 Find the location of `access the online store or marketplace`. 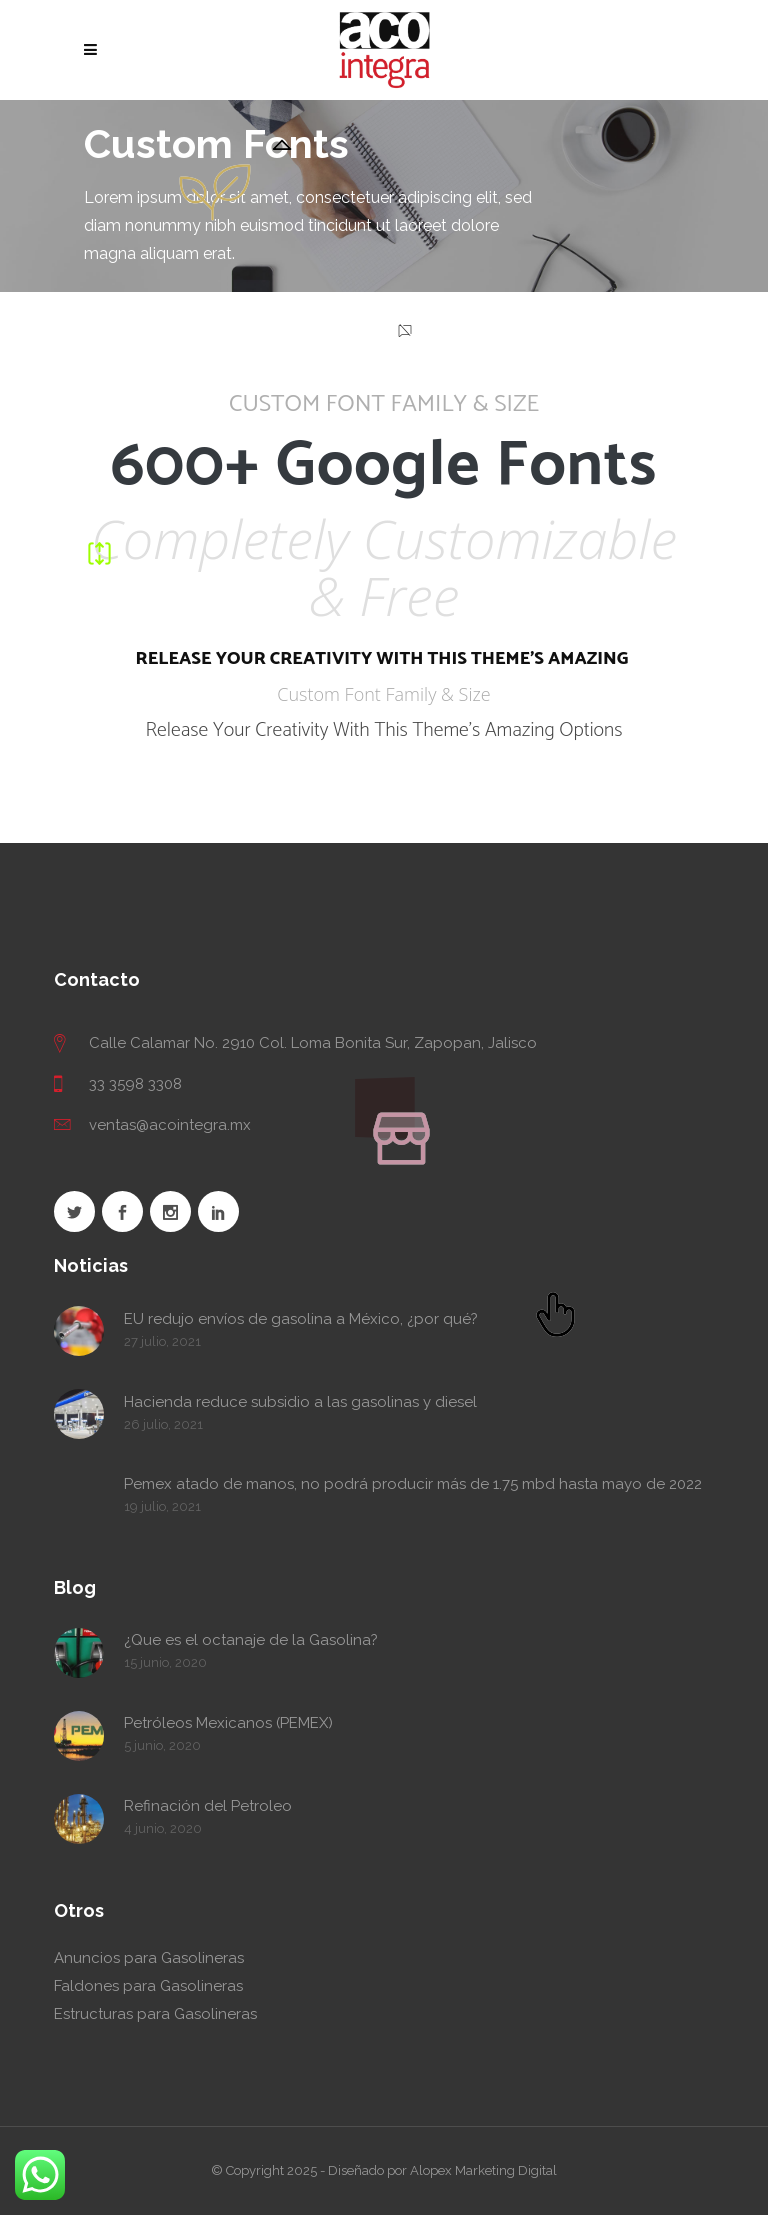

access the online store or marketplace is located at coordinates (401, 1138).